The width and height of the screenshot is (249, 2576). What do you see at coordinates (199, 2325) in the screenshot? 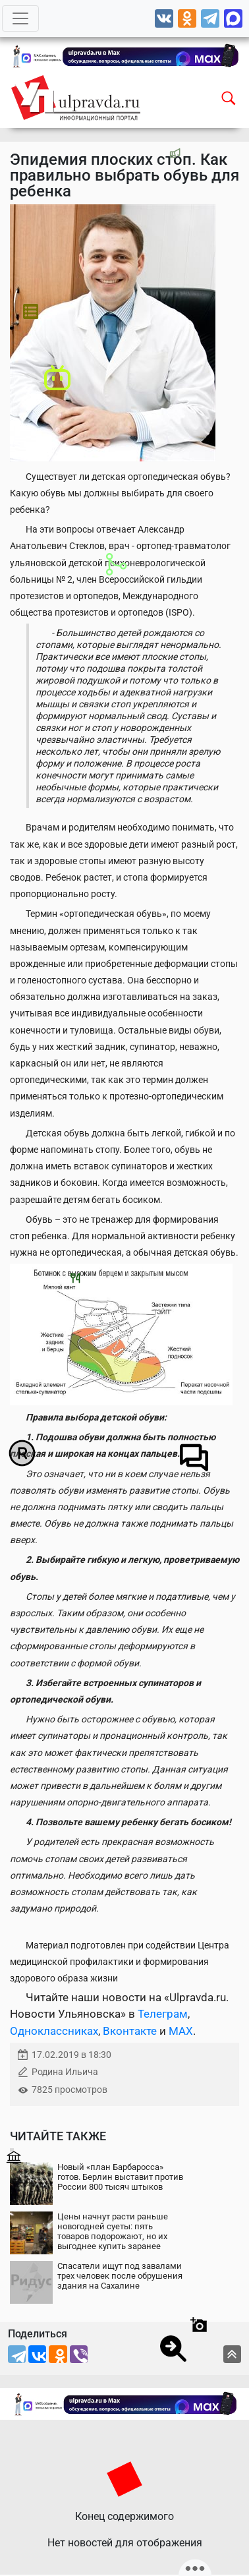
I see `add a new photo` at bounding box center [199, 2325].